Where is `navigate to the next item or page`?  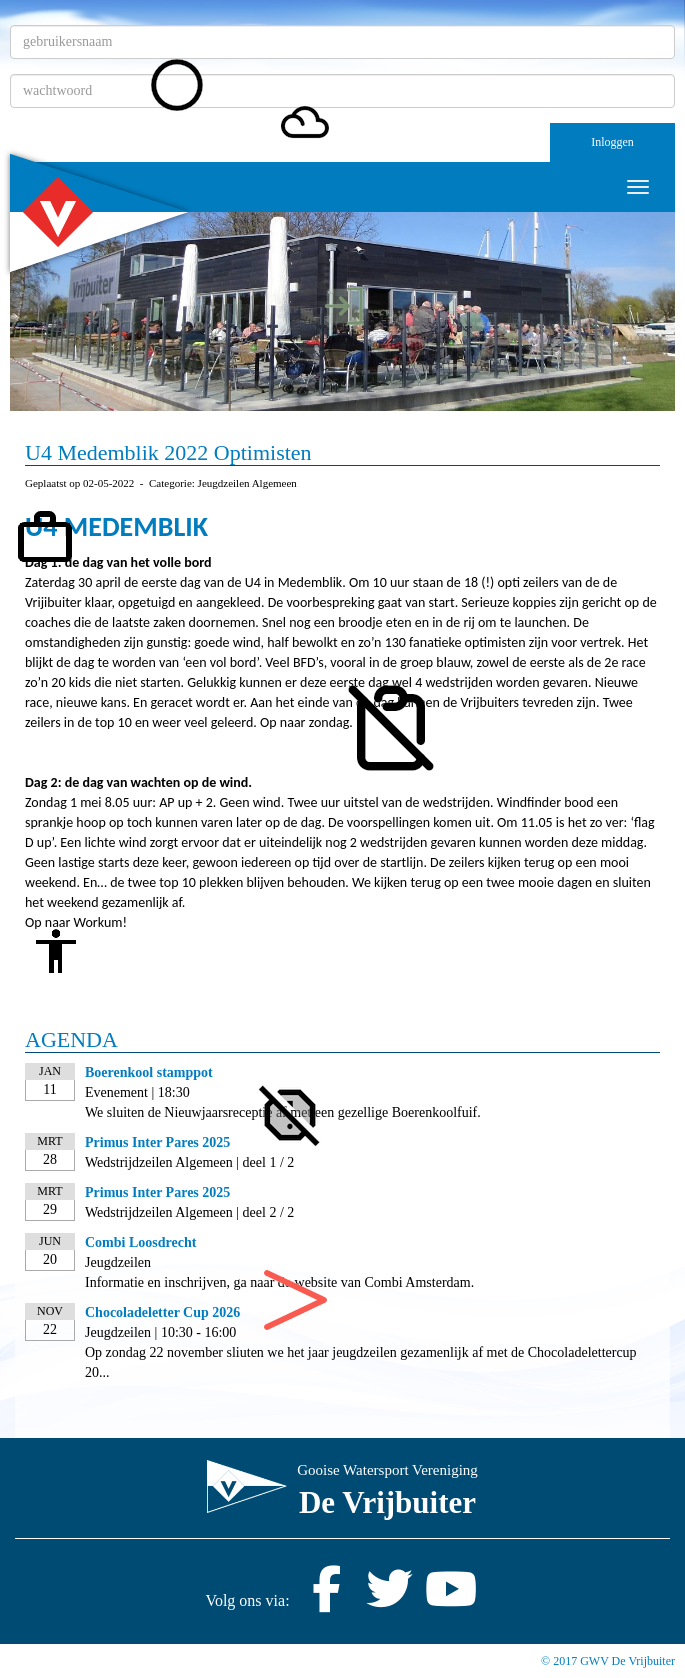
navigate to the next item or page is located at coordinates (291, 1300).